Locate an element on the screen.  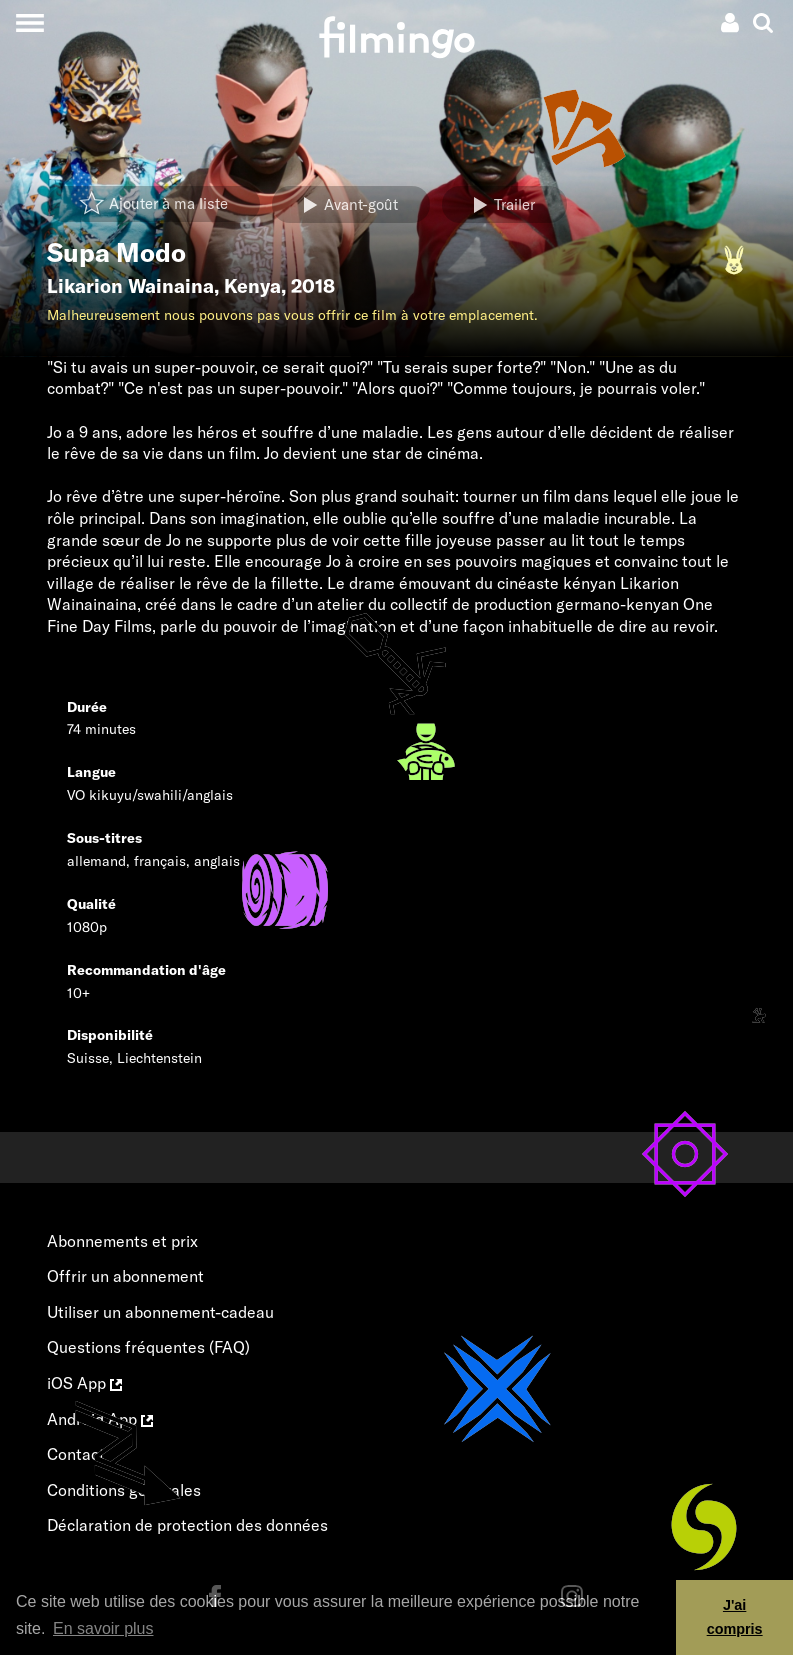
a decorative cross or star emblem for game UI is located at coordinates (497, 1389).